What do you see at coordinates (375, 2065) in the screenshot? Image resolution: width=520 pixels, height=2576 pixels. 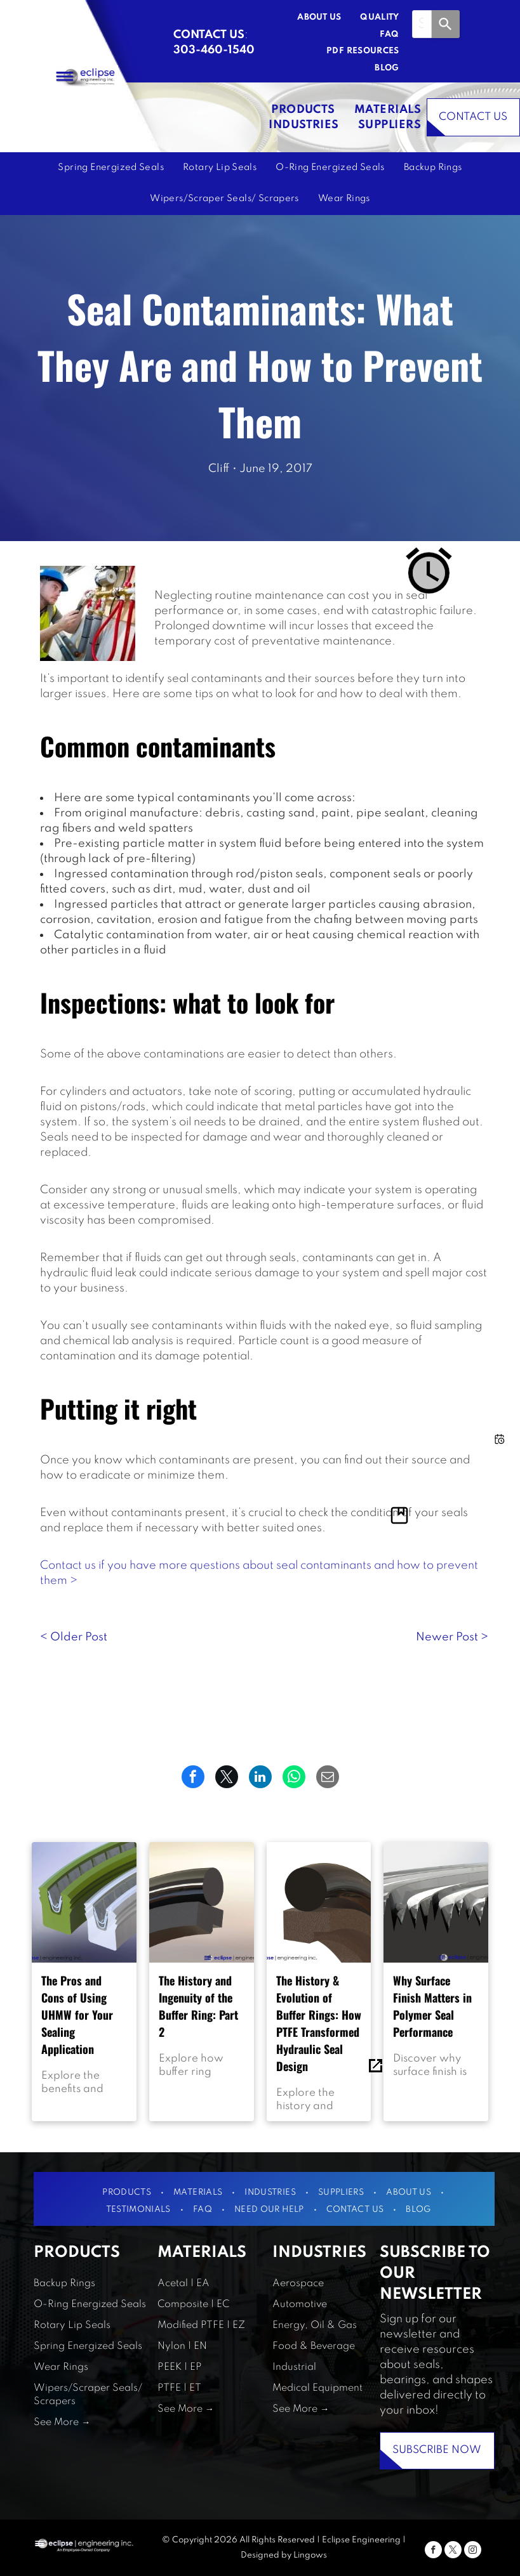 I see `open link in a new window or tab` at bounding box center [375, 2065].